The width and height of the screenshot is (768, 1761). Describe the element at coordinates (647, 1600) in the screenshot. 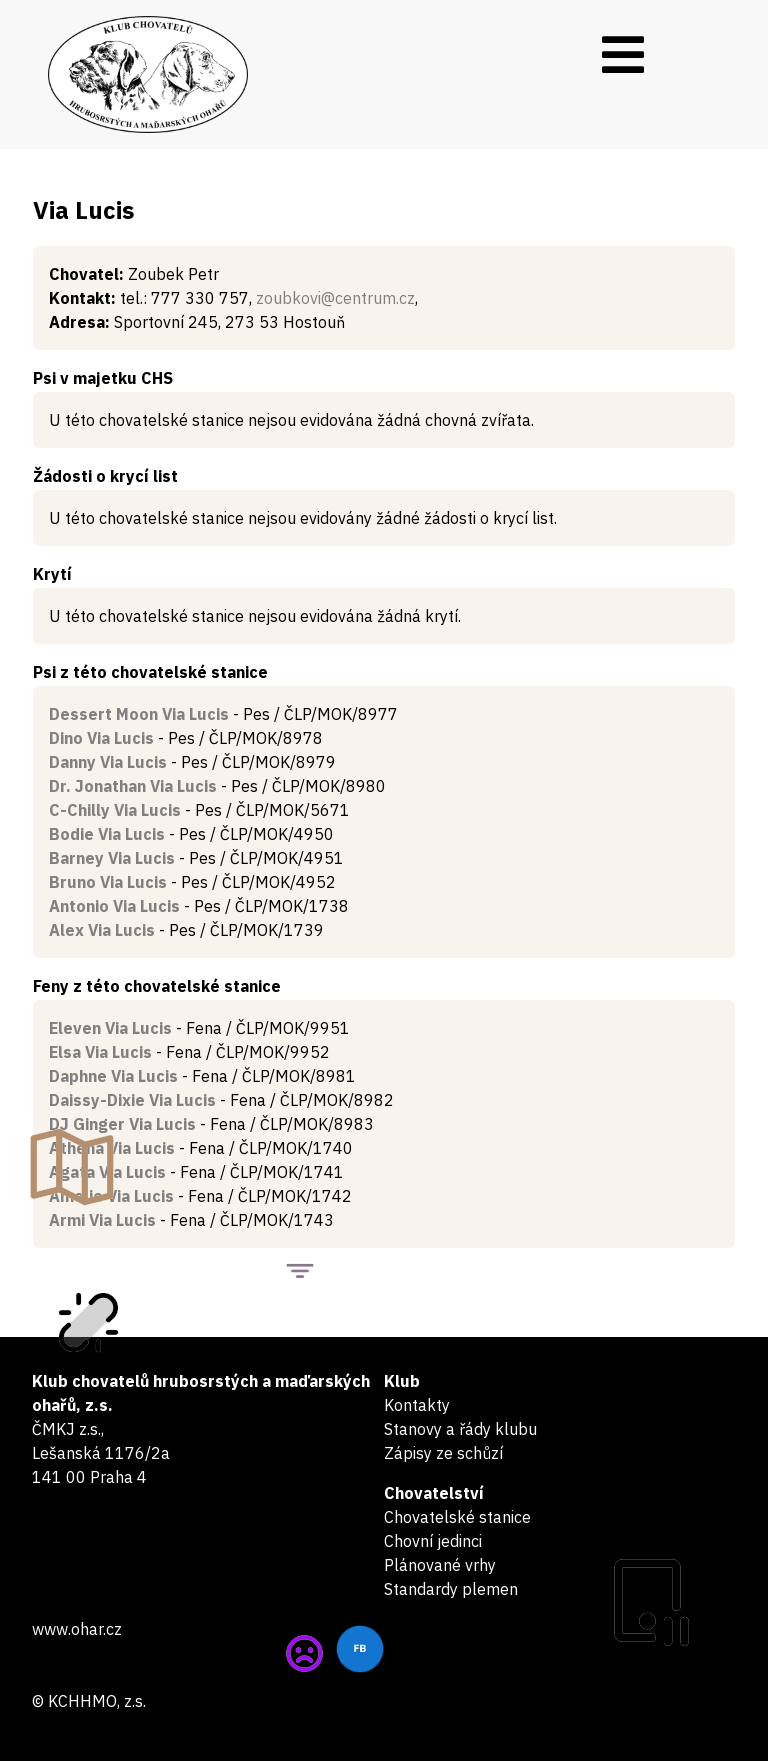

I see `pause media playback on tablet device` at that location.